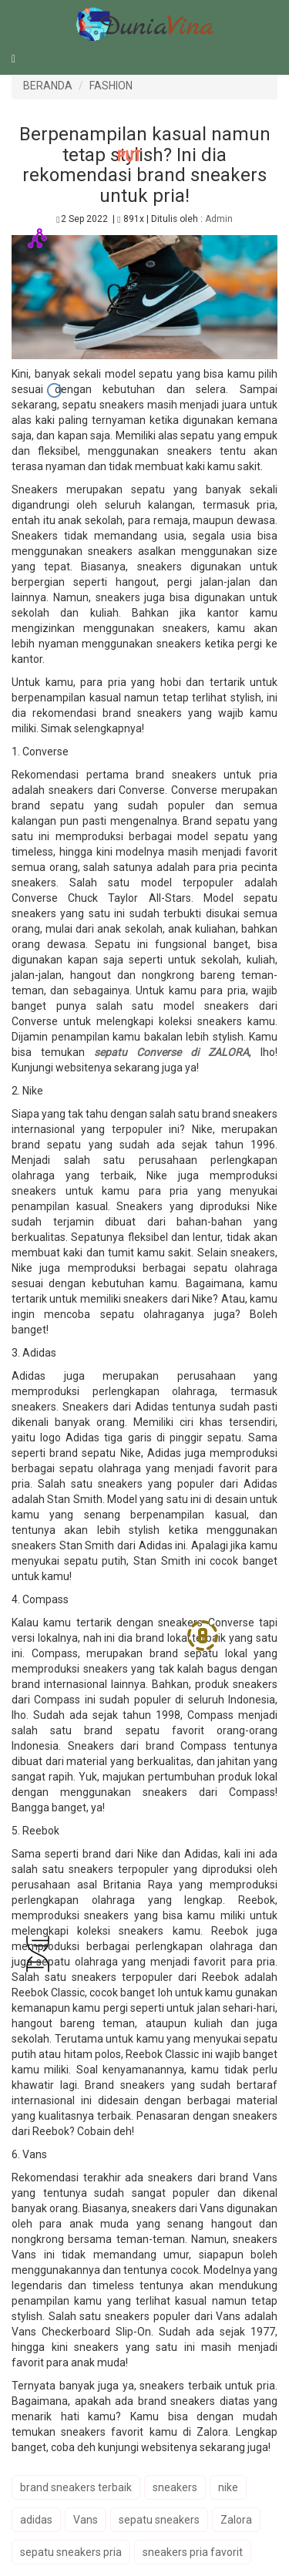  What do you see at coordinates (54, 390) in the screenshot?
I see `indicates 0% progress or empty state` at bounding box center [54, 390].